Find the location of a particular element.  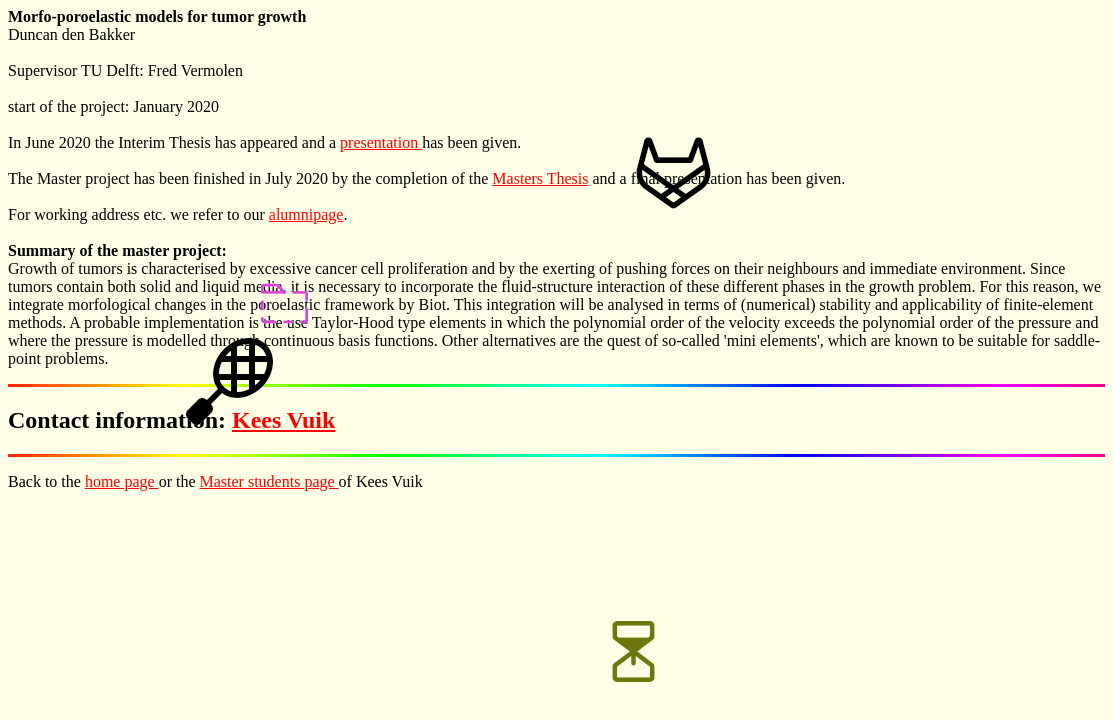

open GitLab repository is located at coordinates (673, 171).